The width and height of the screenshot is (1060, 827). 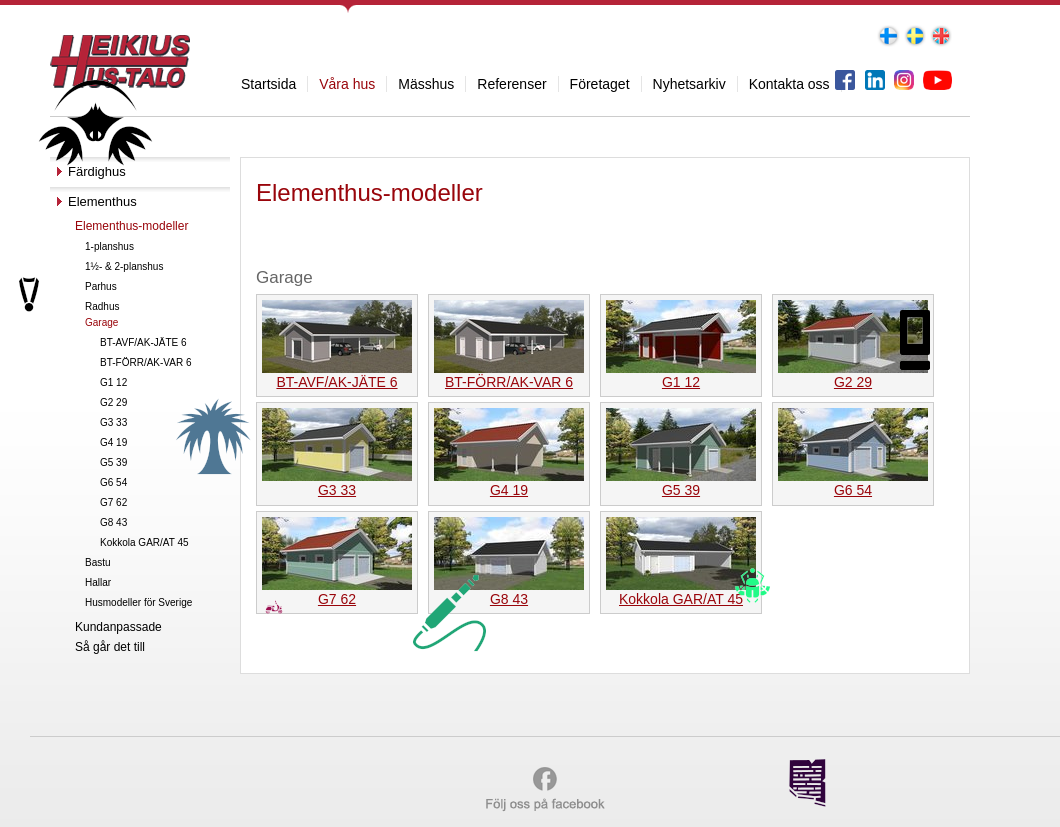 I want to click on select scooter as transportation mode, so click(x=274, y=607).